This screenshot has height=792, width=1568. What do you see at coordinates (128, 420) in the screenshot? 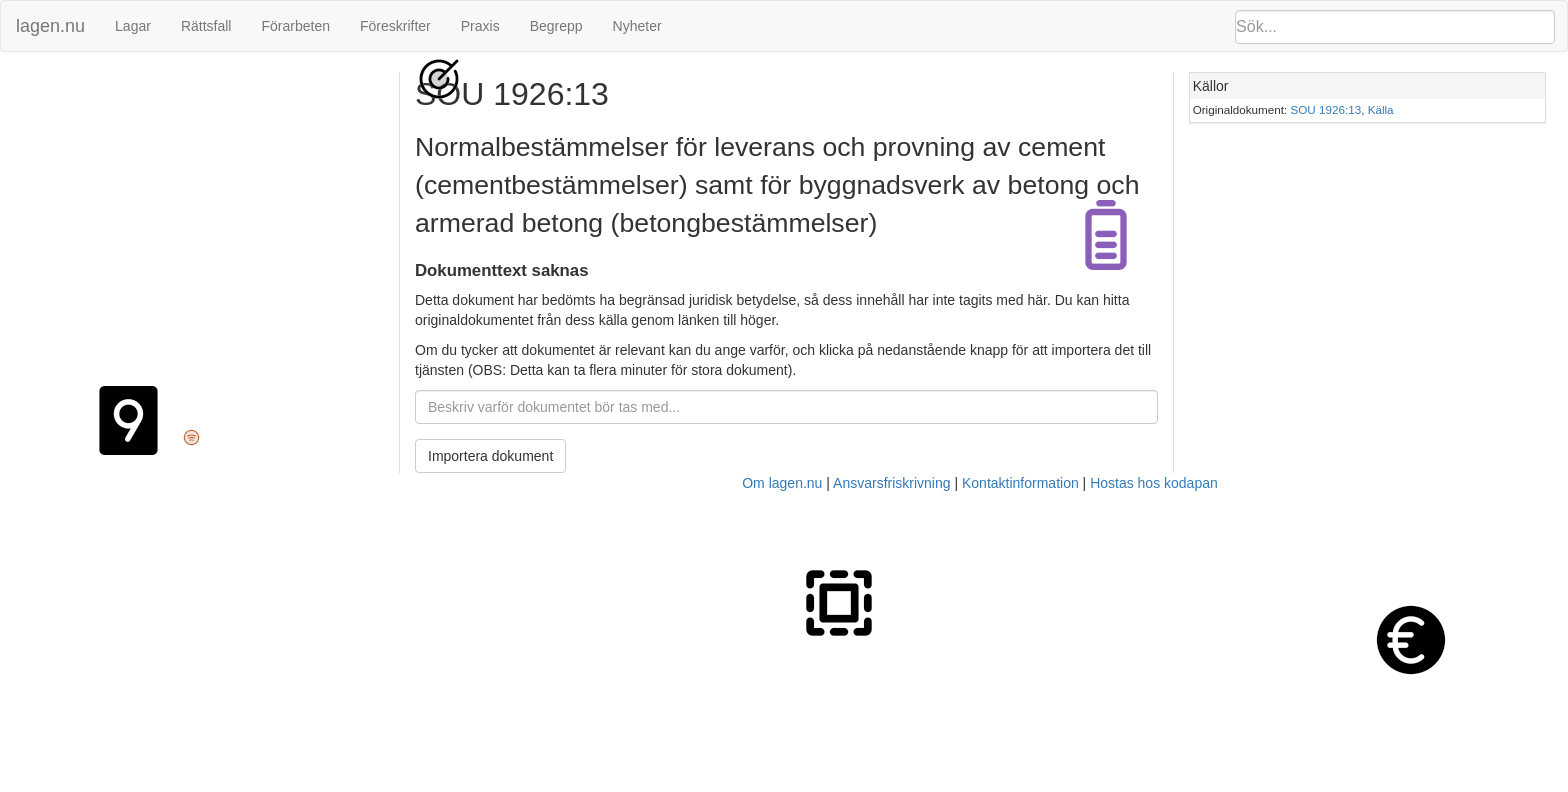
I see `indicates the number nine in a list or sequence` at bounding box center [128, 420].